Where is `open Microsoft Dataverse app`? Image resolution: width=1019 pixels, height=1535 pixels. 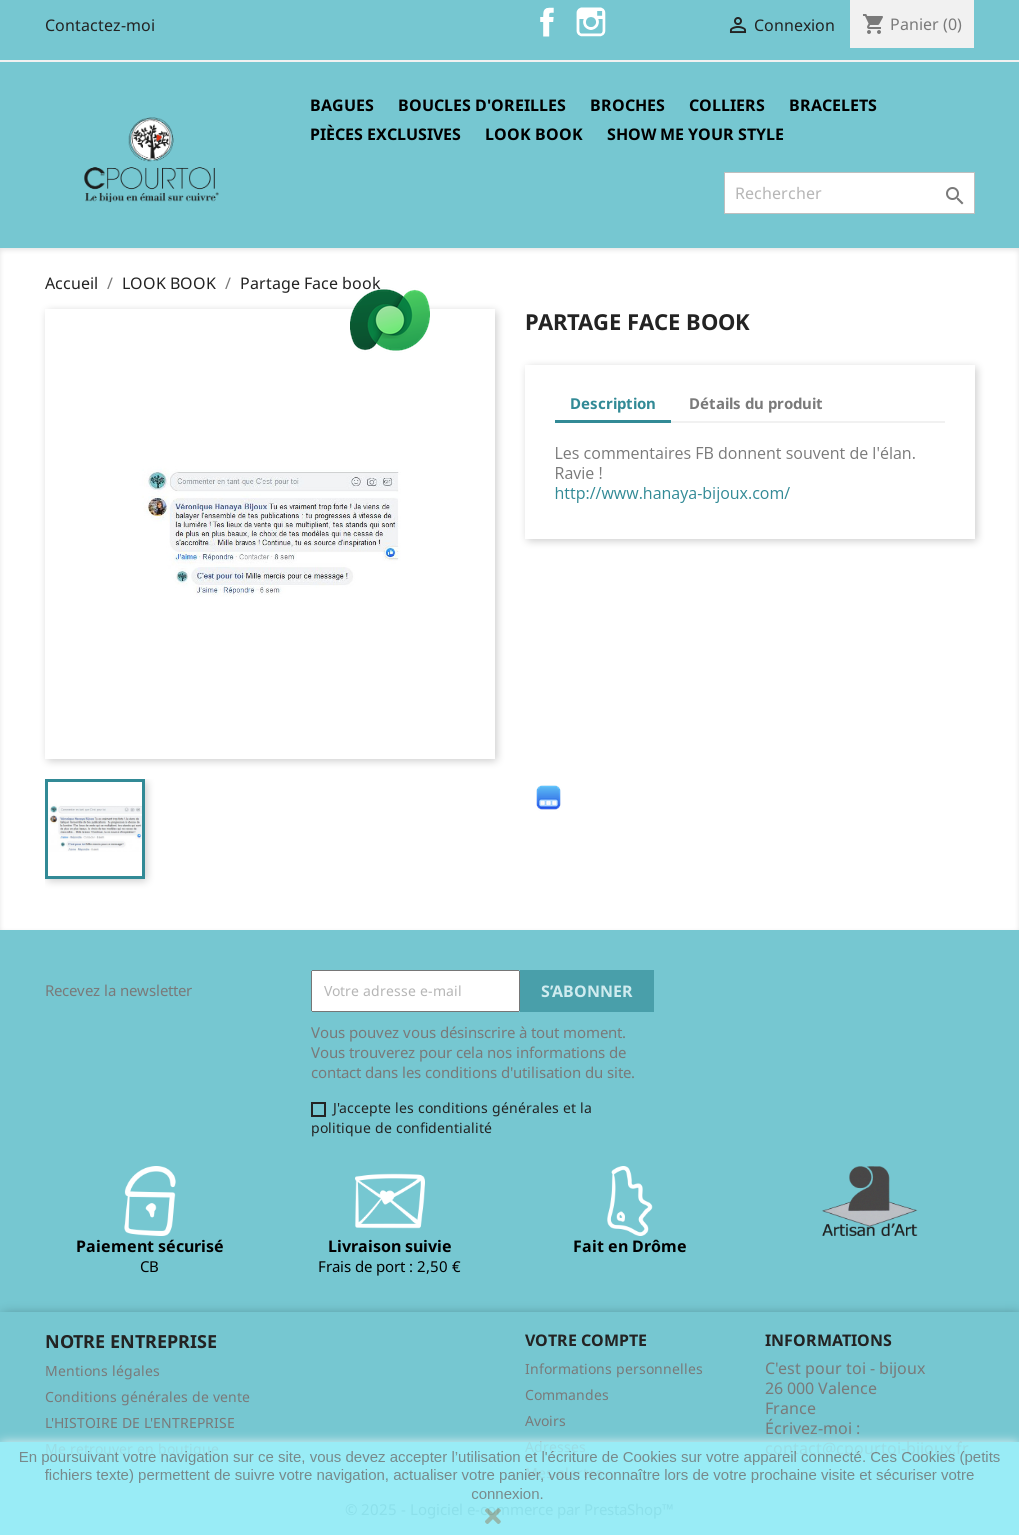
open Microsoft Dataverse app is located at coordinates (390, 320).